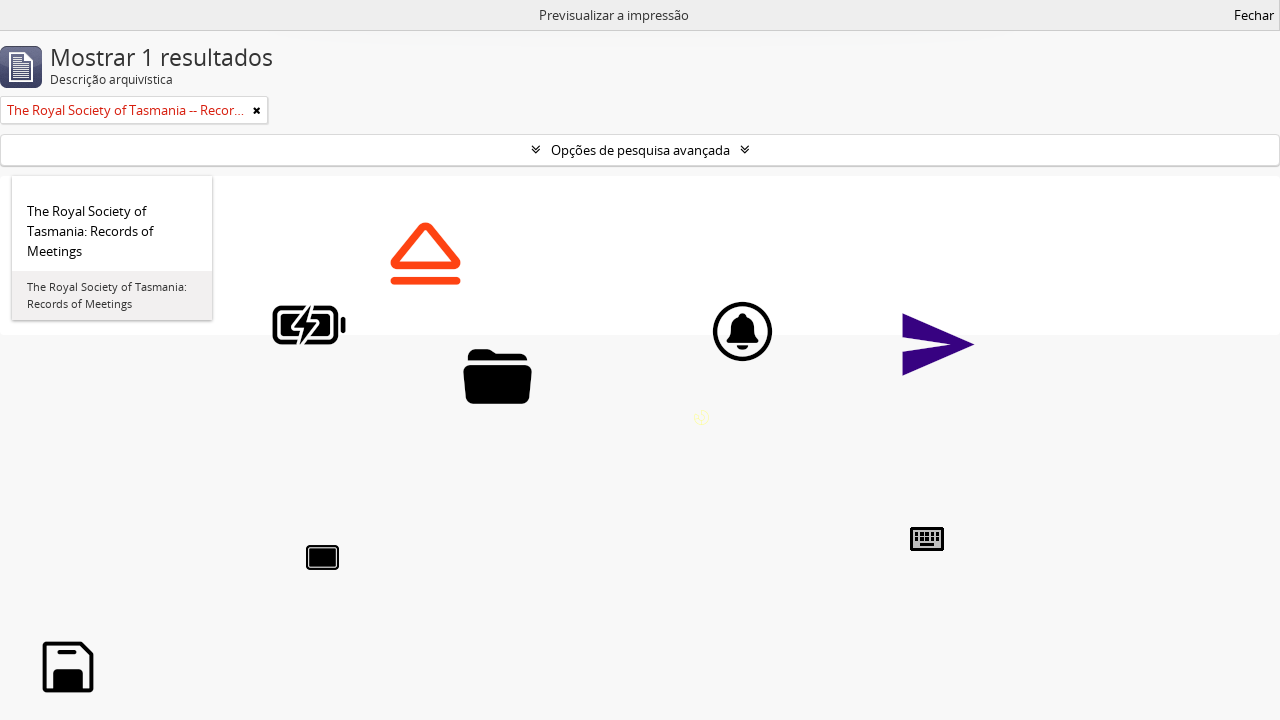 This screenshot has width=1280, height=720. I want to click on eject media or disc, so click(425, 257).